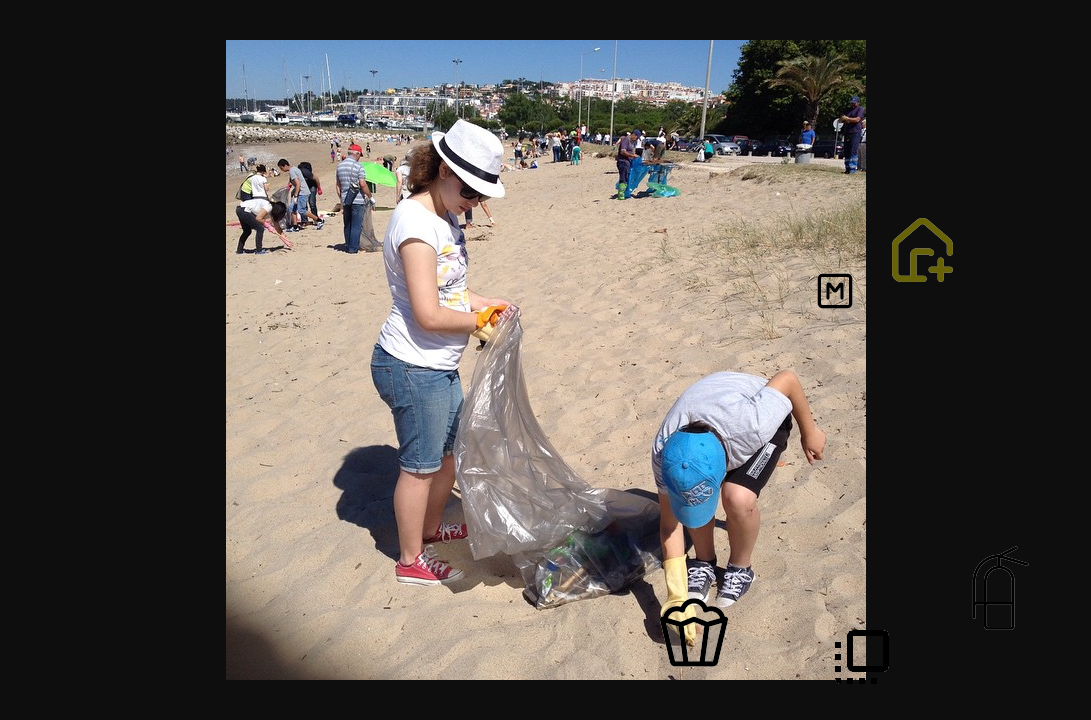  What do you see at coordinates (862, 657) in the screenshot?
I see `bring window to front` at bounding box center [862, 657].